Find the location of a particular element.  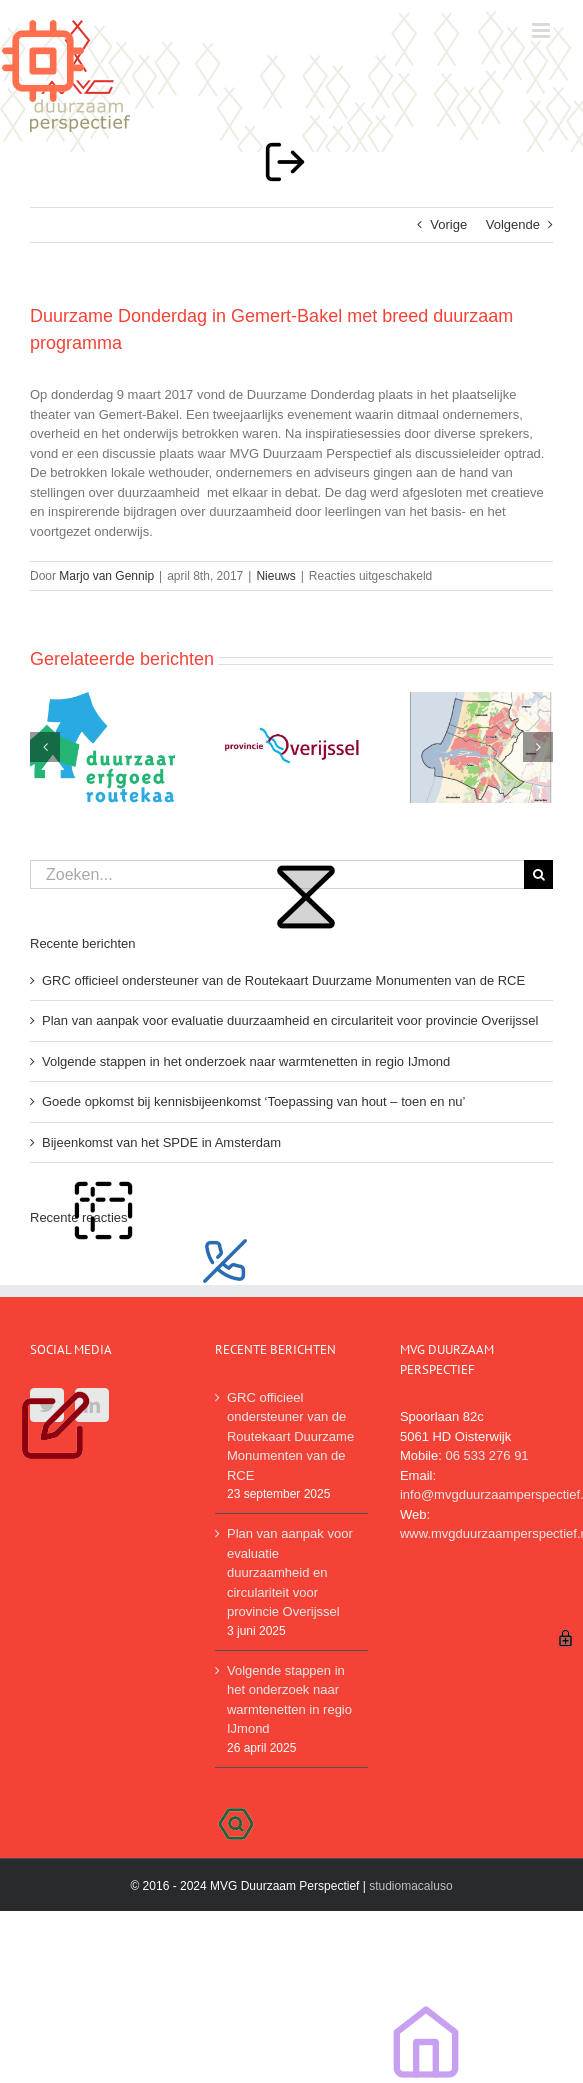

indicates loading or processing in progress is located at coordinates (306, 897).